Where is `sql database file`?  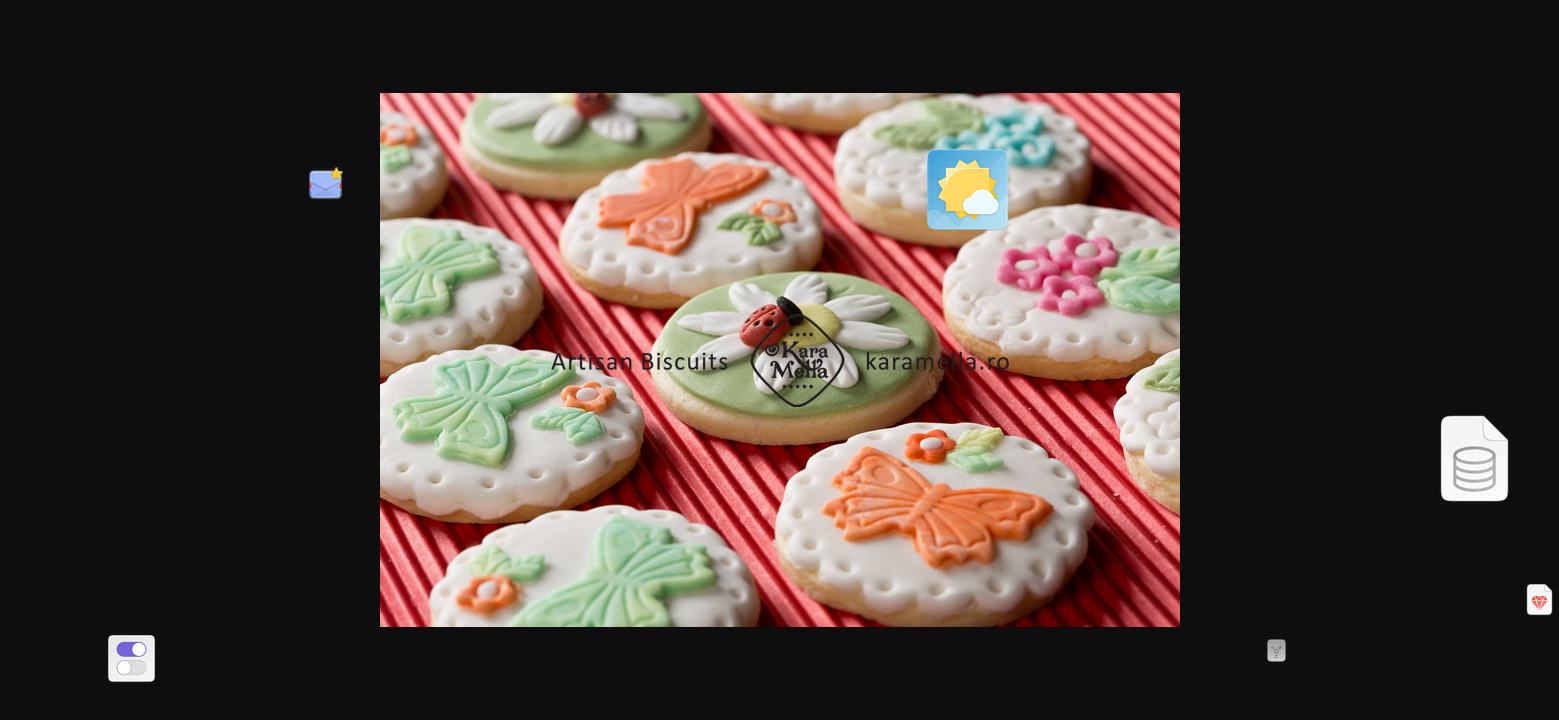 sql database file is located at coordinates (1474, 458).